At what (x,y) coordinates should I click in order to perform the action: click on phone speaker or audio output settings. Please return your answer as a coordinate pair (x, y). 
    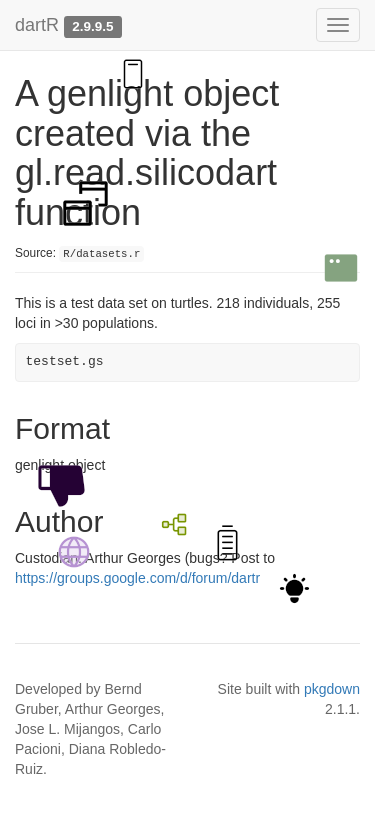
    Looking at the image, I should click on (133, 74).